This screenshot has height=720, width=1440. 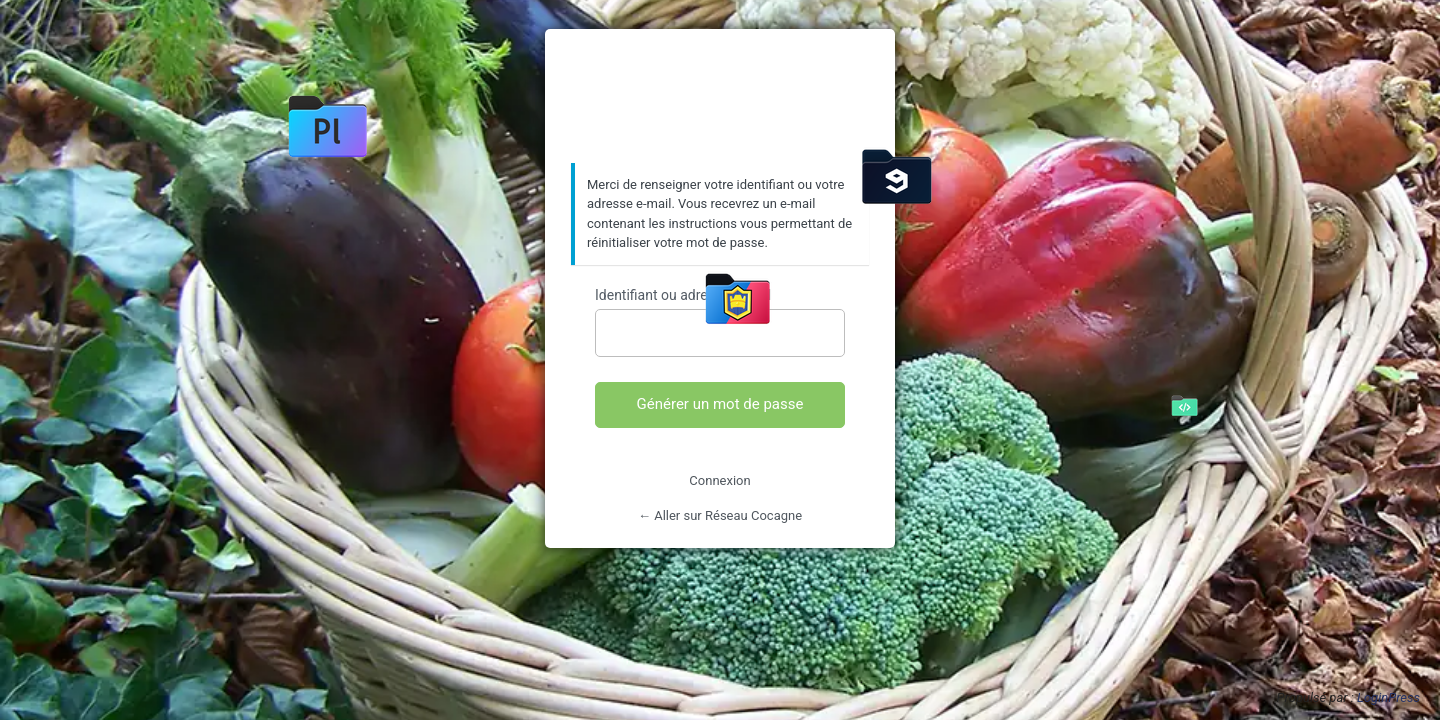 What do you see at coordinates (327, 128) in the screenshot?
I see `open folder containing Adobe Prelude project files` at bounding box center [327, 128].